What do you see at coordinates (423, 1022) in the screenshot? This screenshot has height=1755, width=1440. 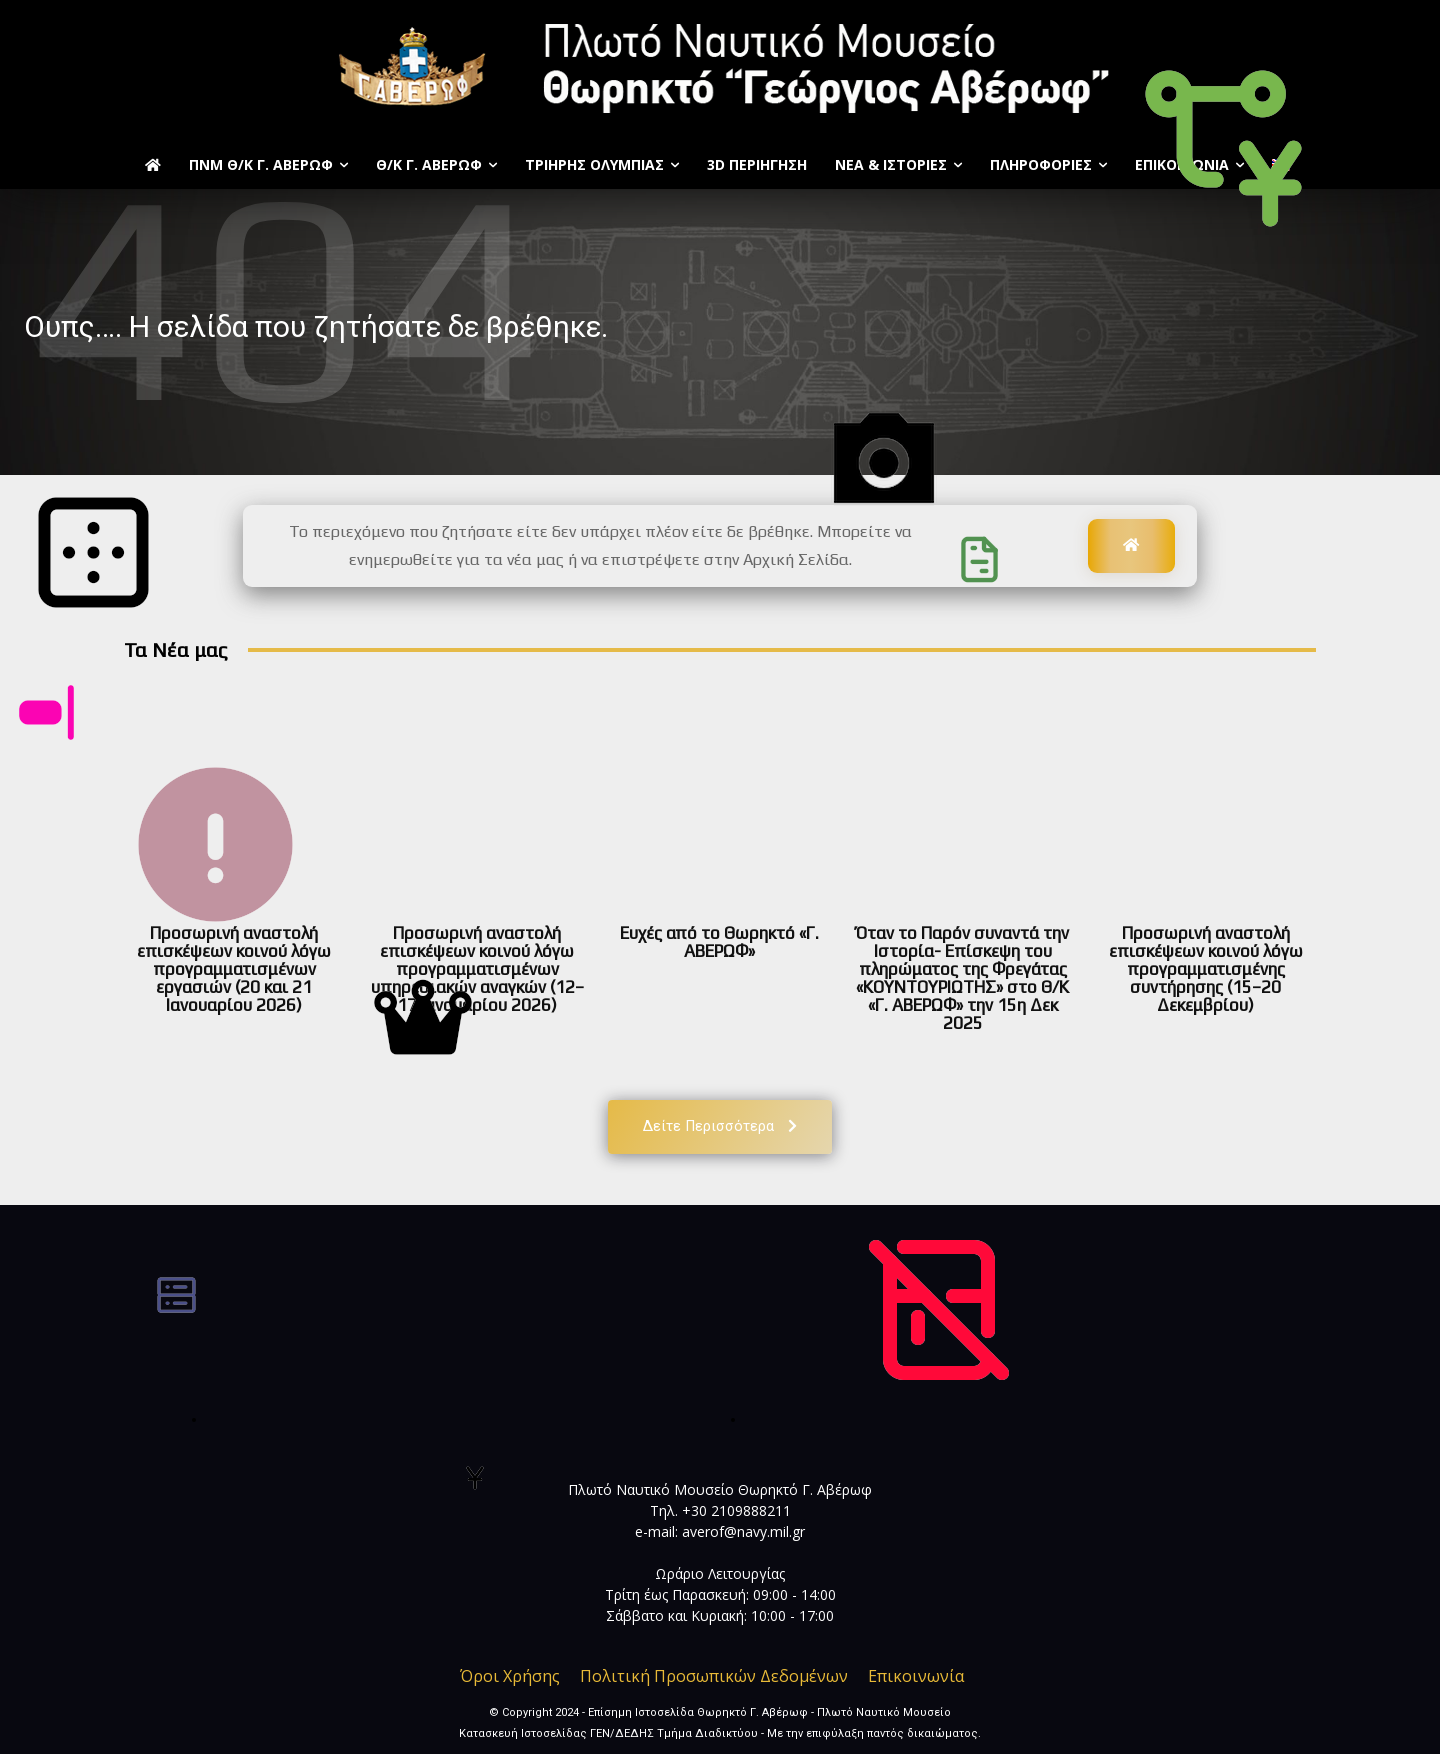 I see `indicates premium or VIP membership status` at bounding box center [423, 1022].